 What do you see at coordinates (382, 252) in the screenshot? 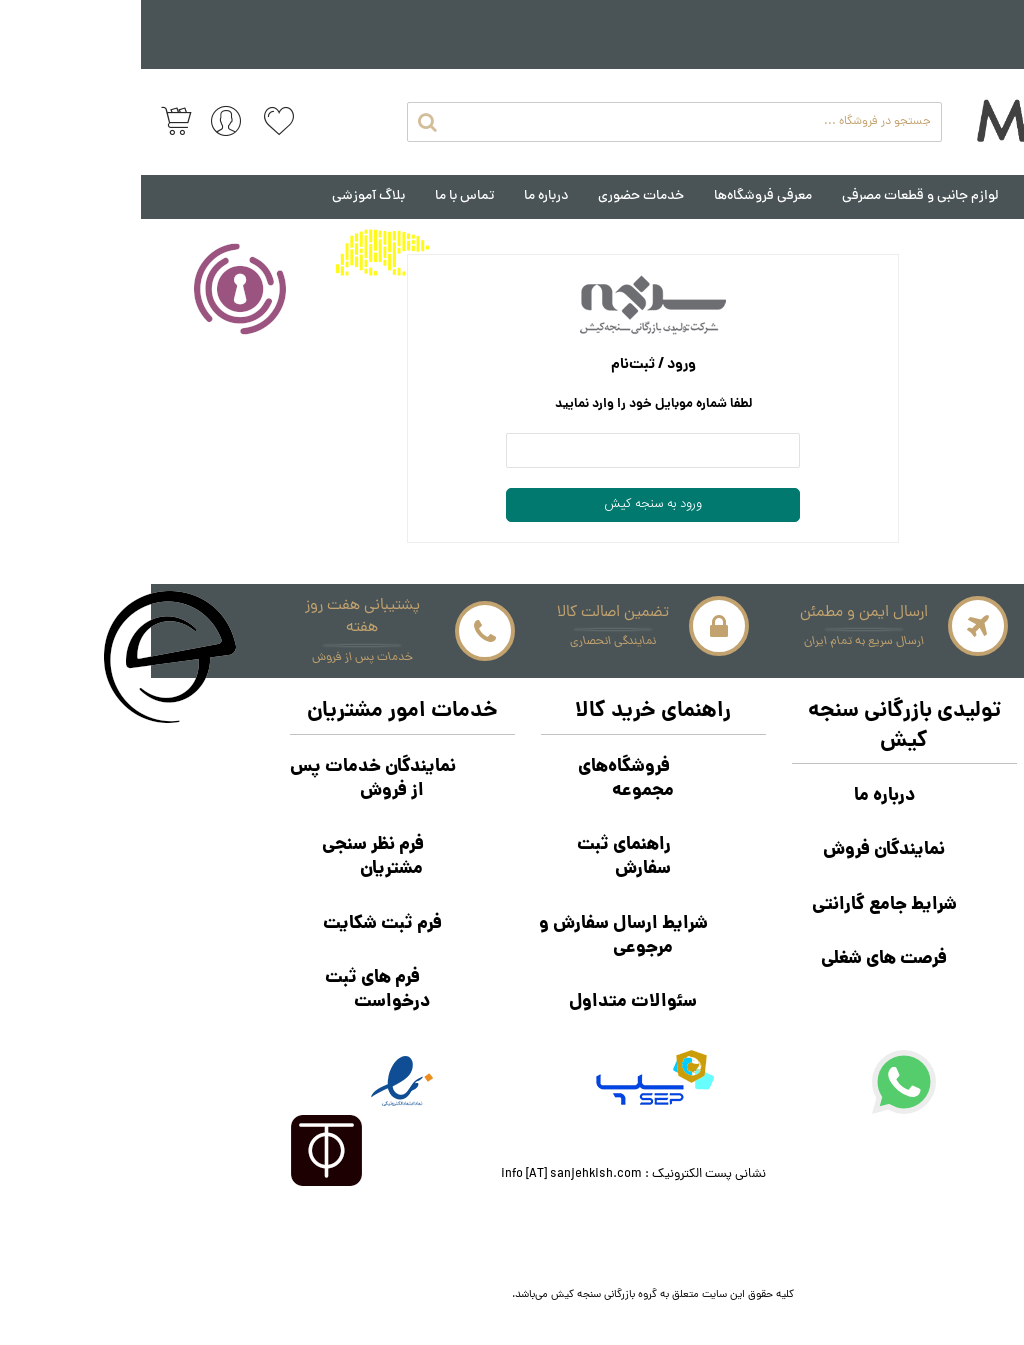
I see `polars data library branding` at bounding box center [382, 252].